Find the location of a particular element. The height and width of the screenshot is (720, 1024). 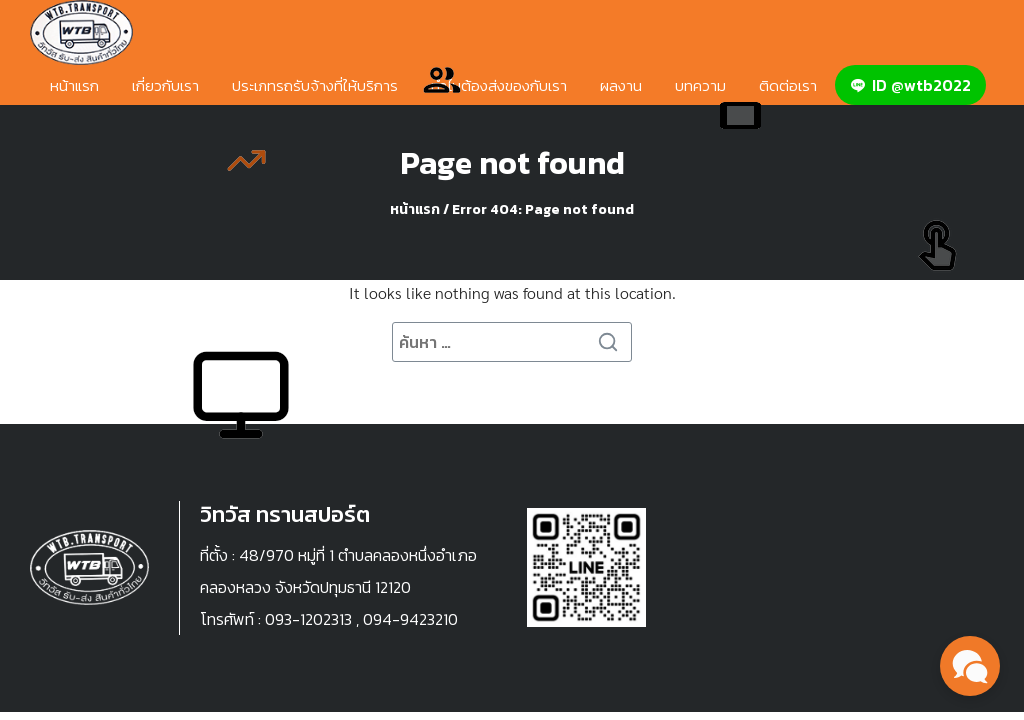

view contacts or people list is located at coordinates (442, 80).